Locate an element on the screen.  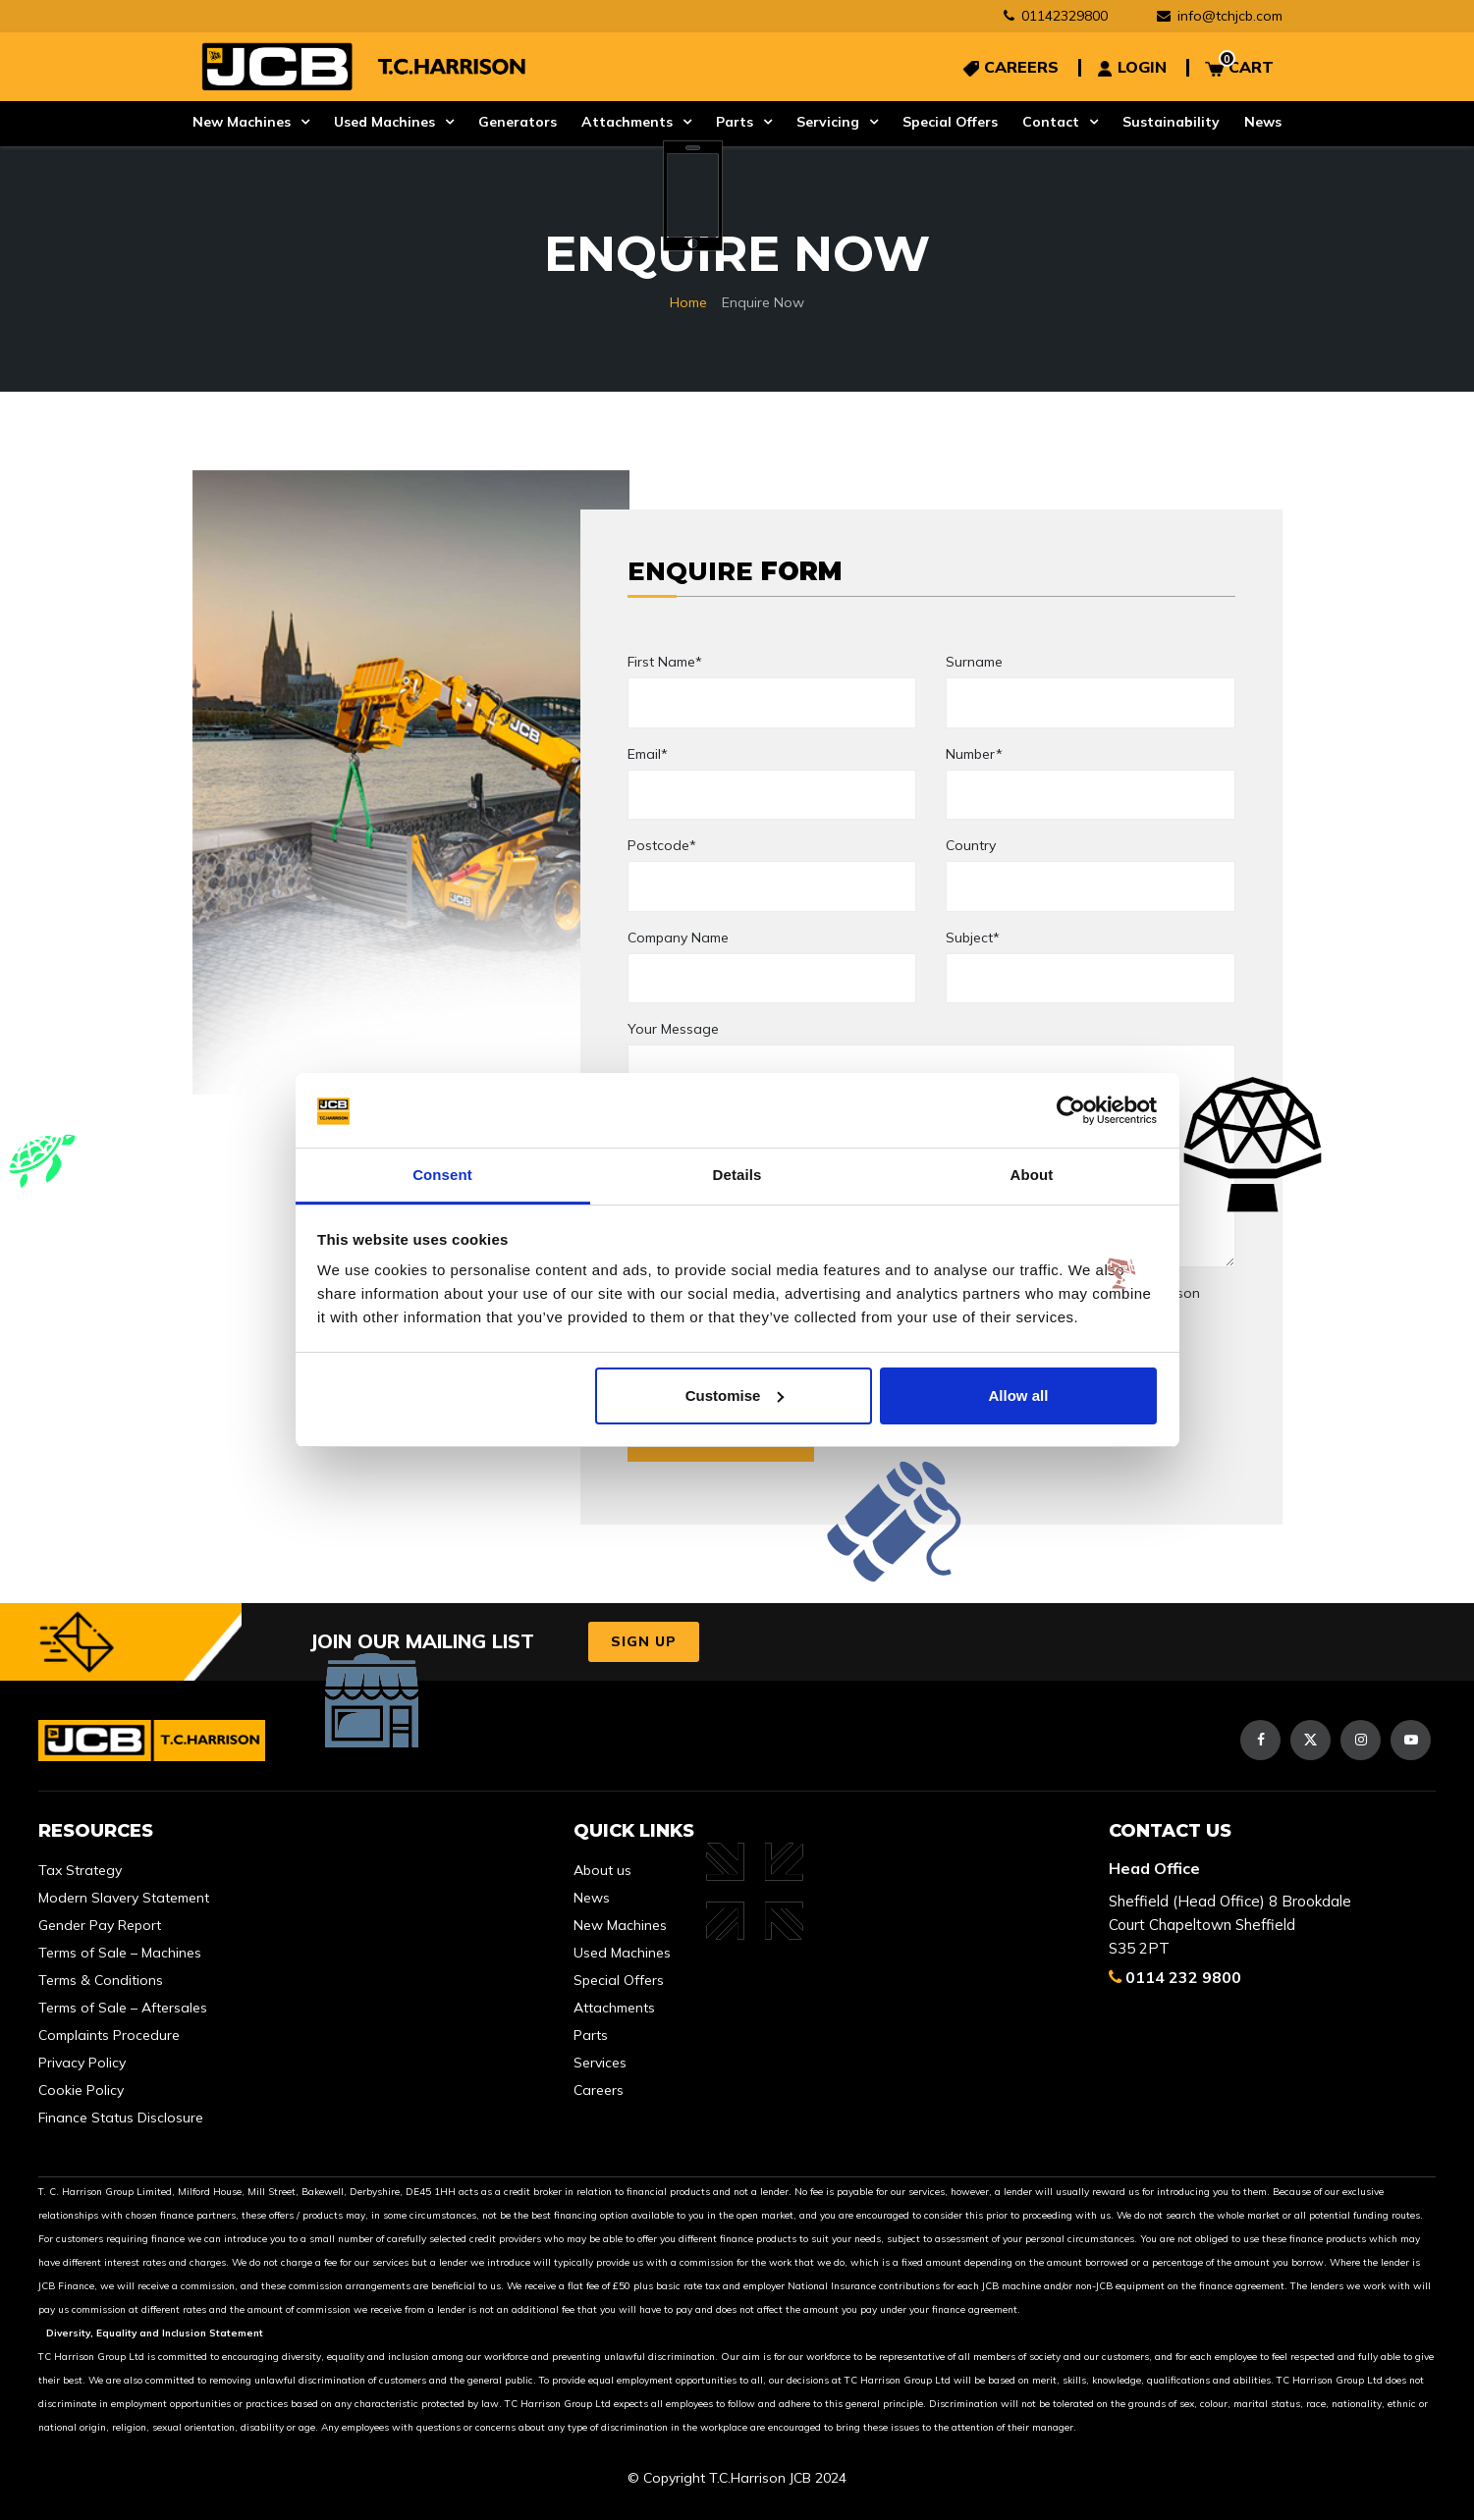
select United Kingdom as region or language is located at coordinates (754, 1891).